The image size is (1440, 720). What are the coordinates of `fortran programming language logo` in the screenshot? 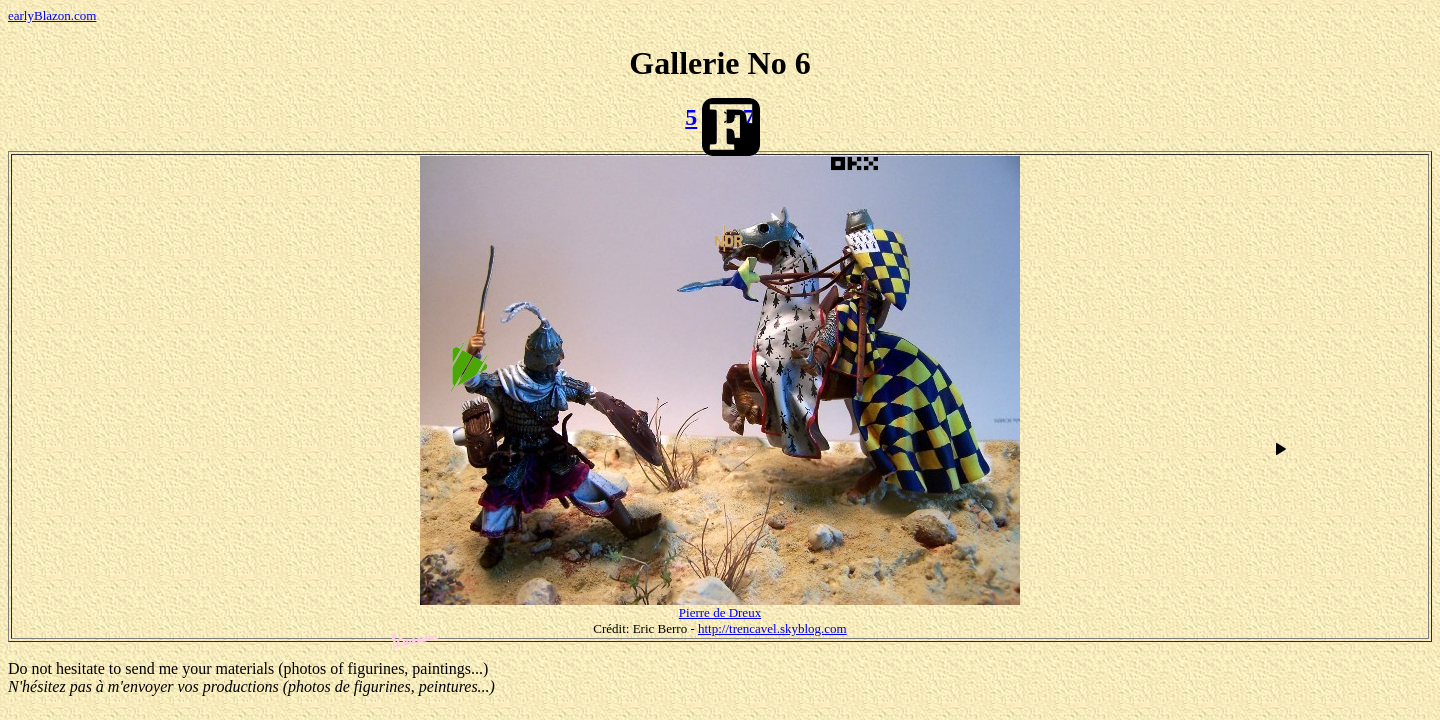 It's located at (731, 127).